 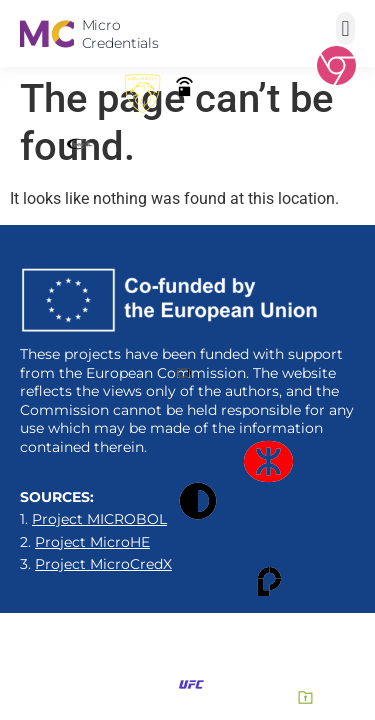 I want to click on open Google Chrome browser, so click(x=336, y=65).